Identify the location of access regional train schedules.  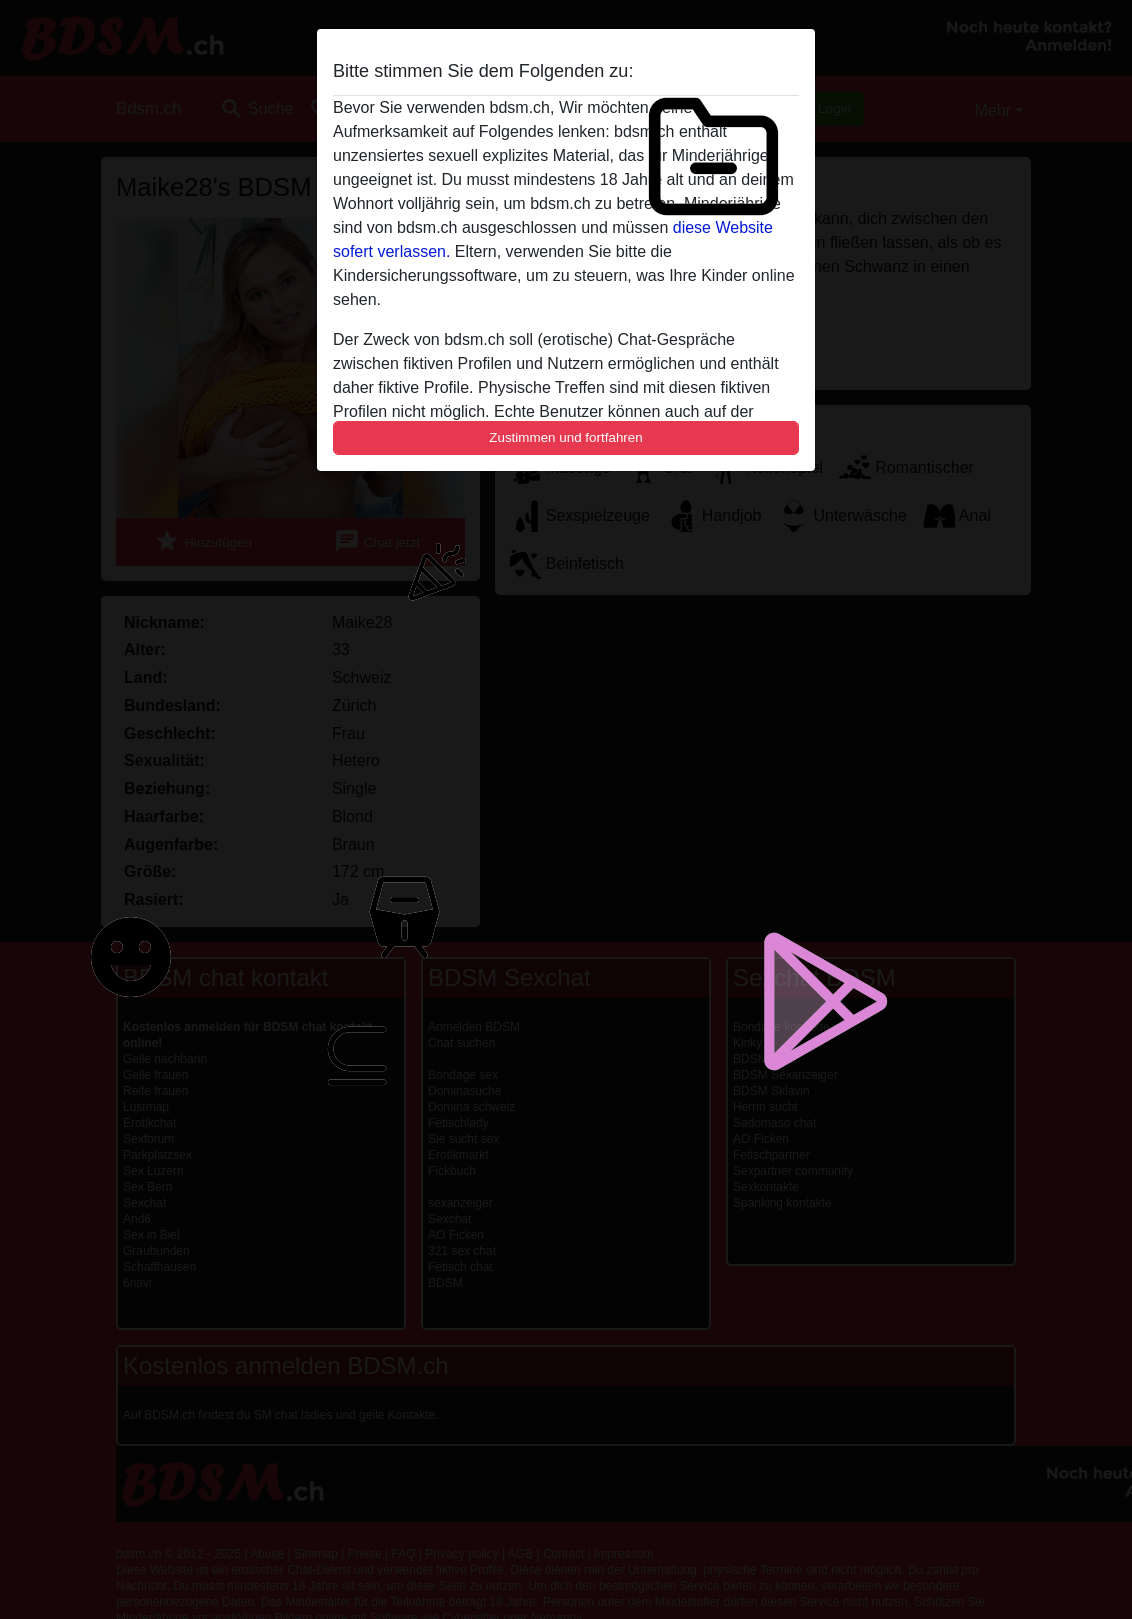
(404, 914).